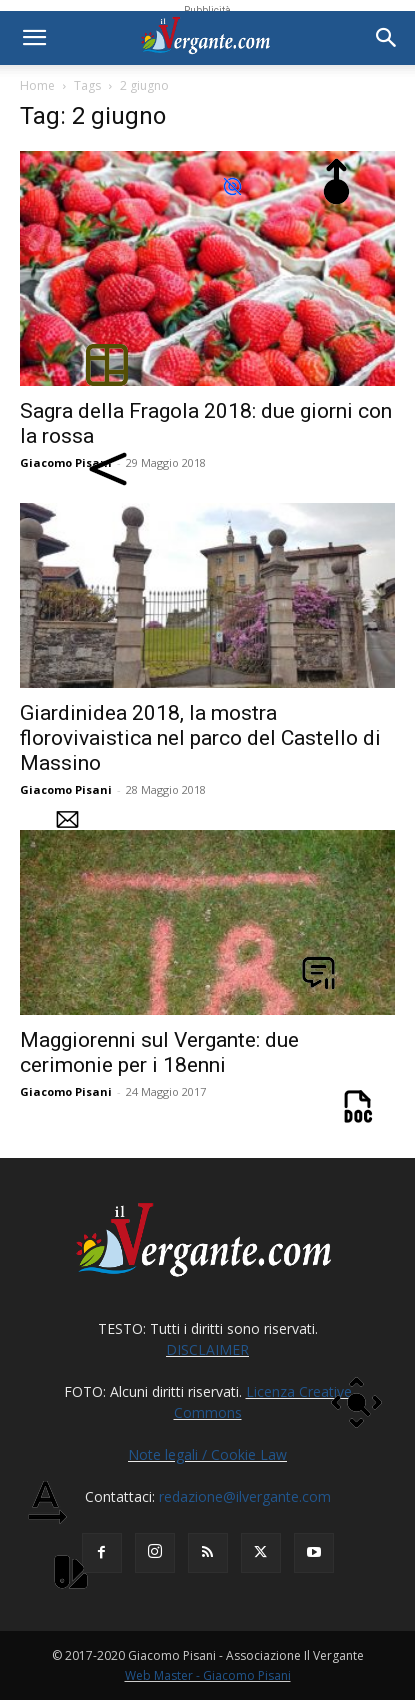 This screenshot has height=1700, width=415. What do you see at coordinates (107, 365) in the screenshot?
I see `view dashboard or board layout` at bounding box center [107, 365].